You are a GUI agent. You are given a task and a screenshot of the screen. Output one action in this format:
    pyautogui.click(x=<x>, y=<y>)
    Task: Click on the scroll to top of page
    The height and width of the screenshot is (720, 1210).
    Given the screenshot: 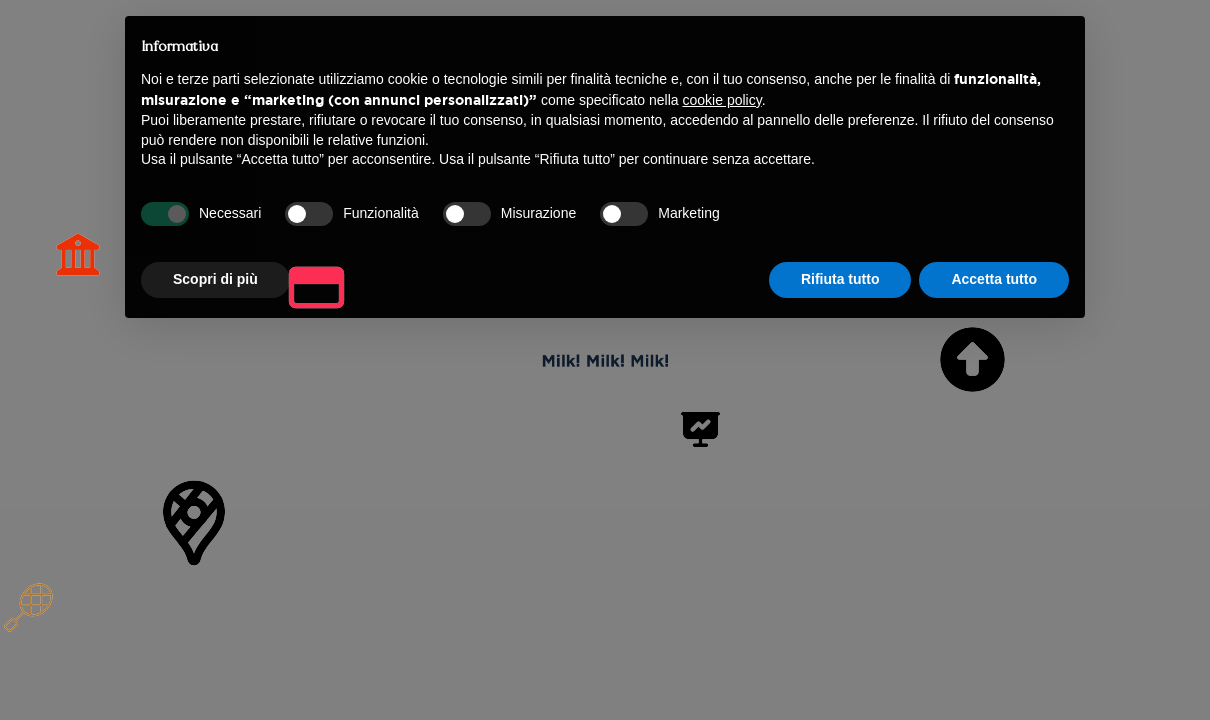 What is the action you would take?
    pyautogui.click(x=972, y=359)
    